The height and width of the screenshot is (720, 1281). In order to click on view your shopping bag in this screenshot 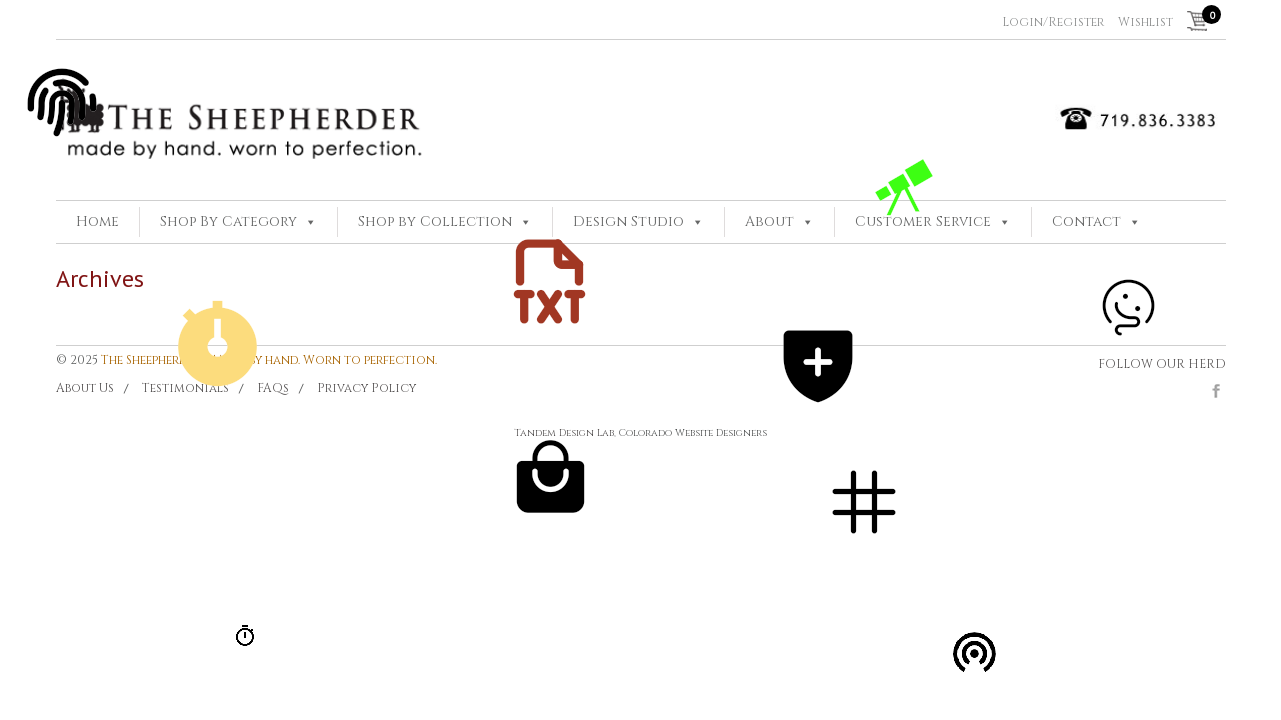, I will do `click(550, 476)`.